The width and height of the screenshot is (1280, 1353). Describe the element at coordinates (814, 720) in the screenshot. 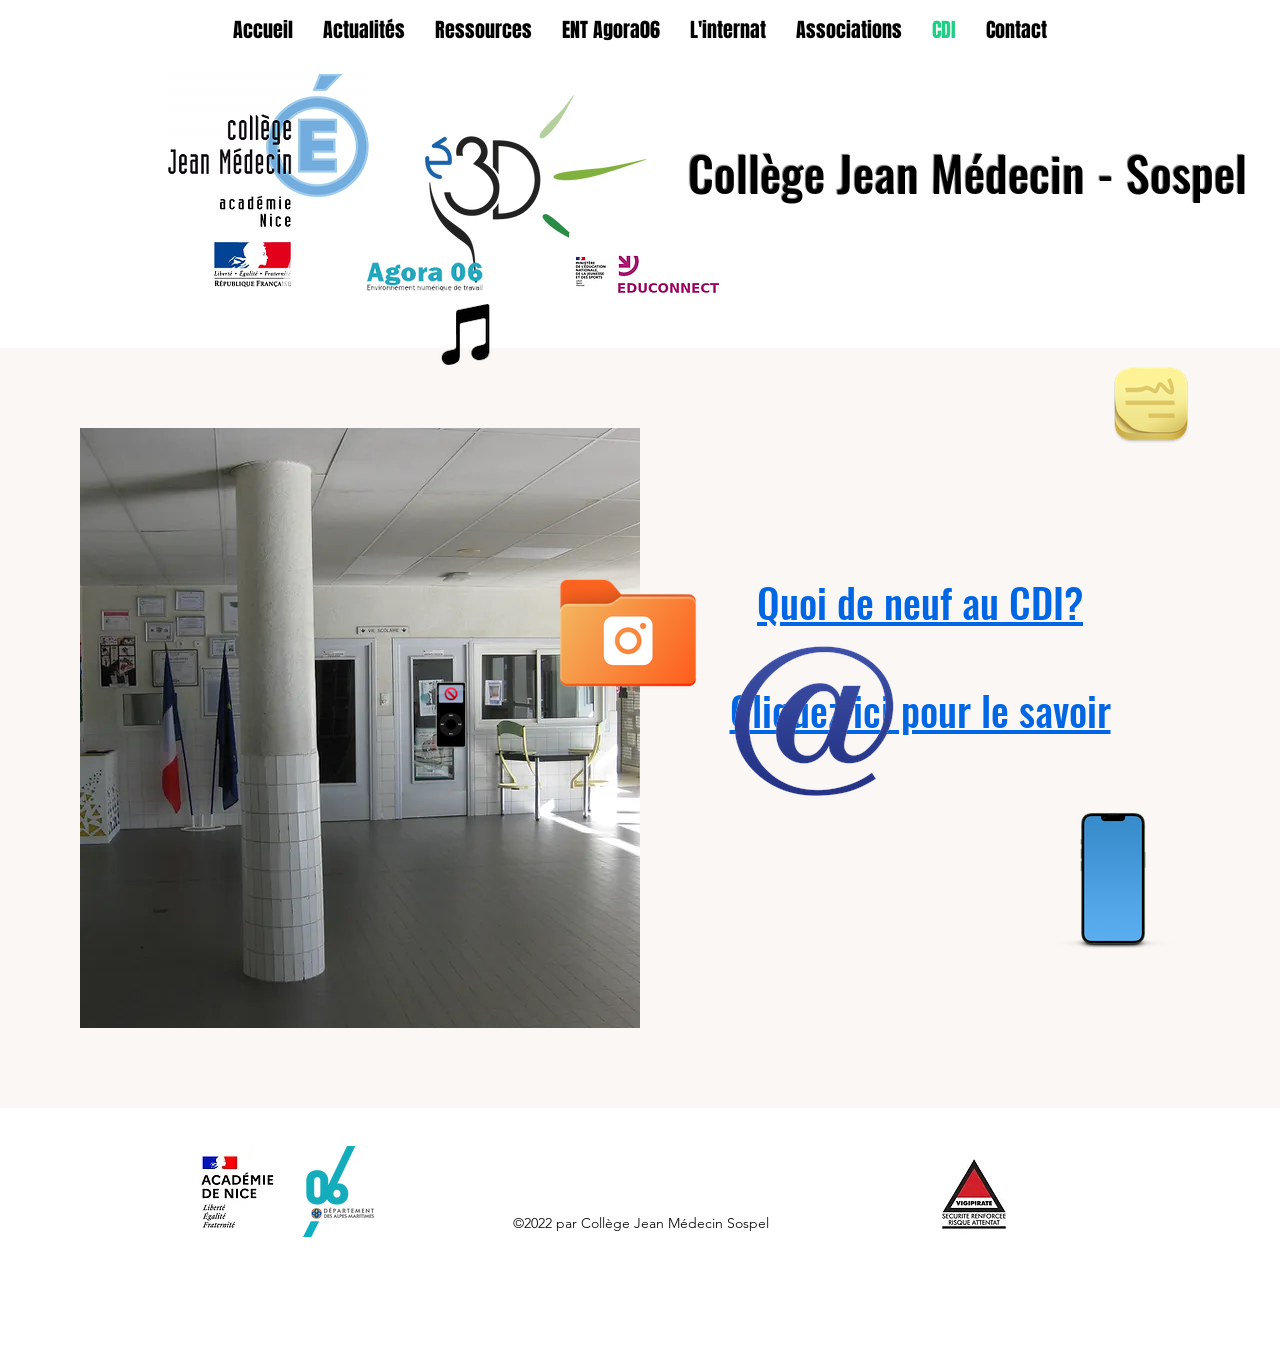

I see `open an internet location or web shortcut` at that location.